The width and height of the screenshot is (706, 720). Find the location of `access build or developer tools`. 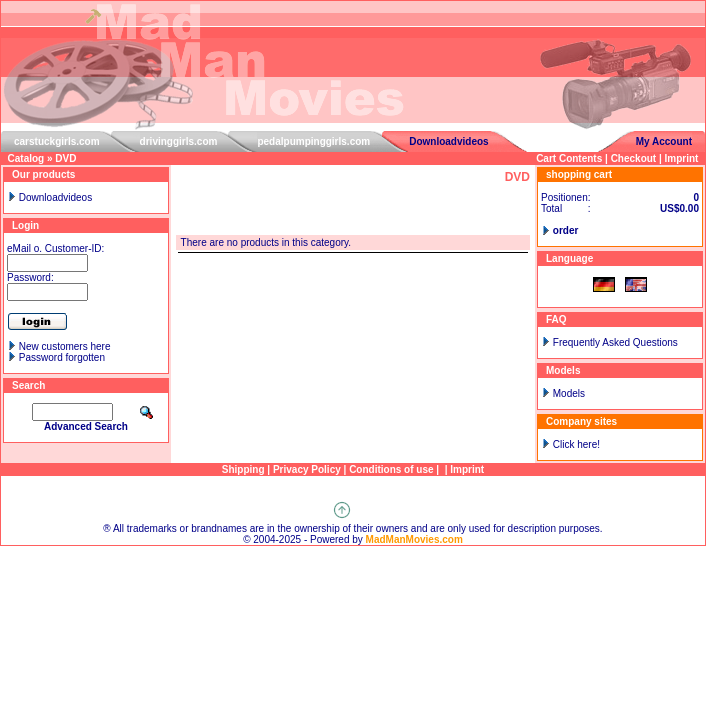

access build or developer tools is located at coordinates (93, 16).